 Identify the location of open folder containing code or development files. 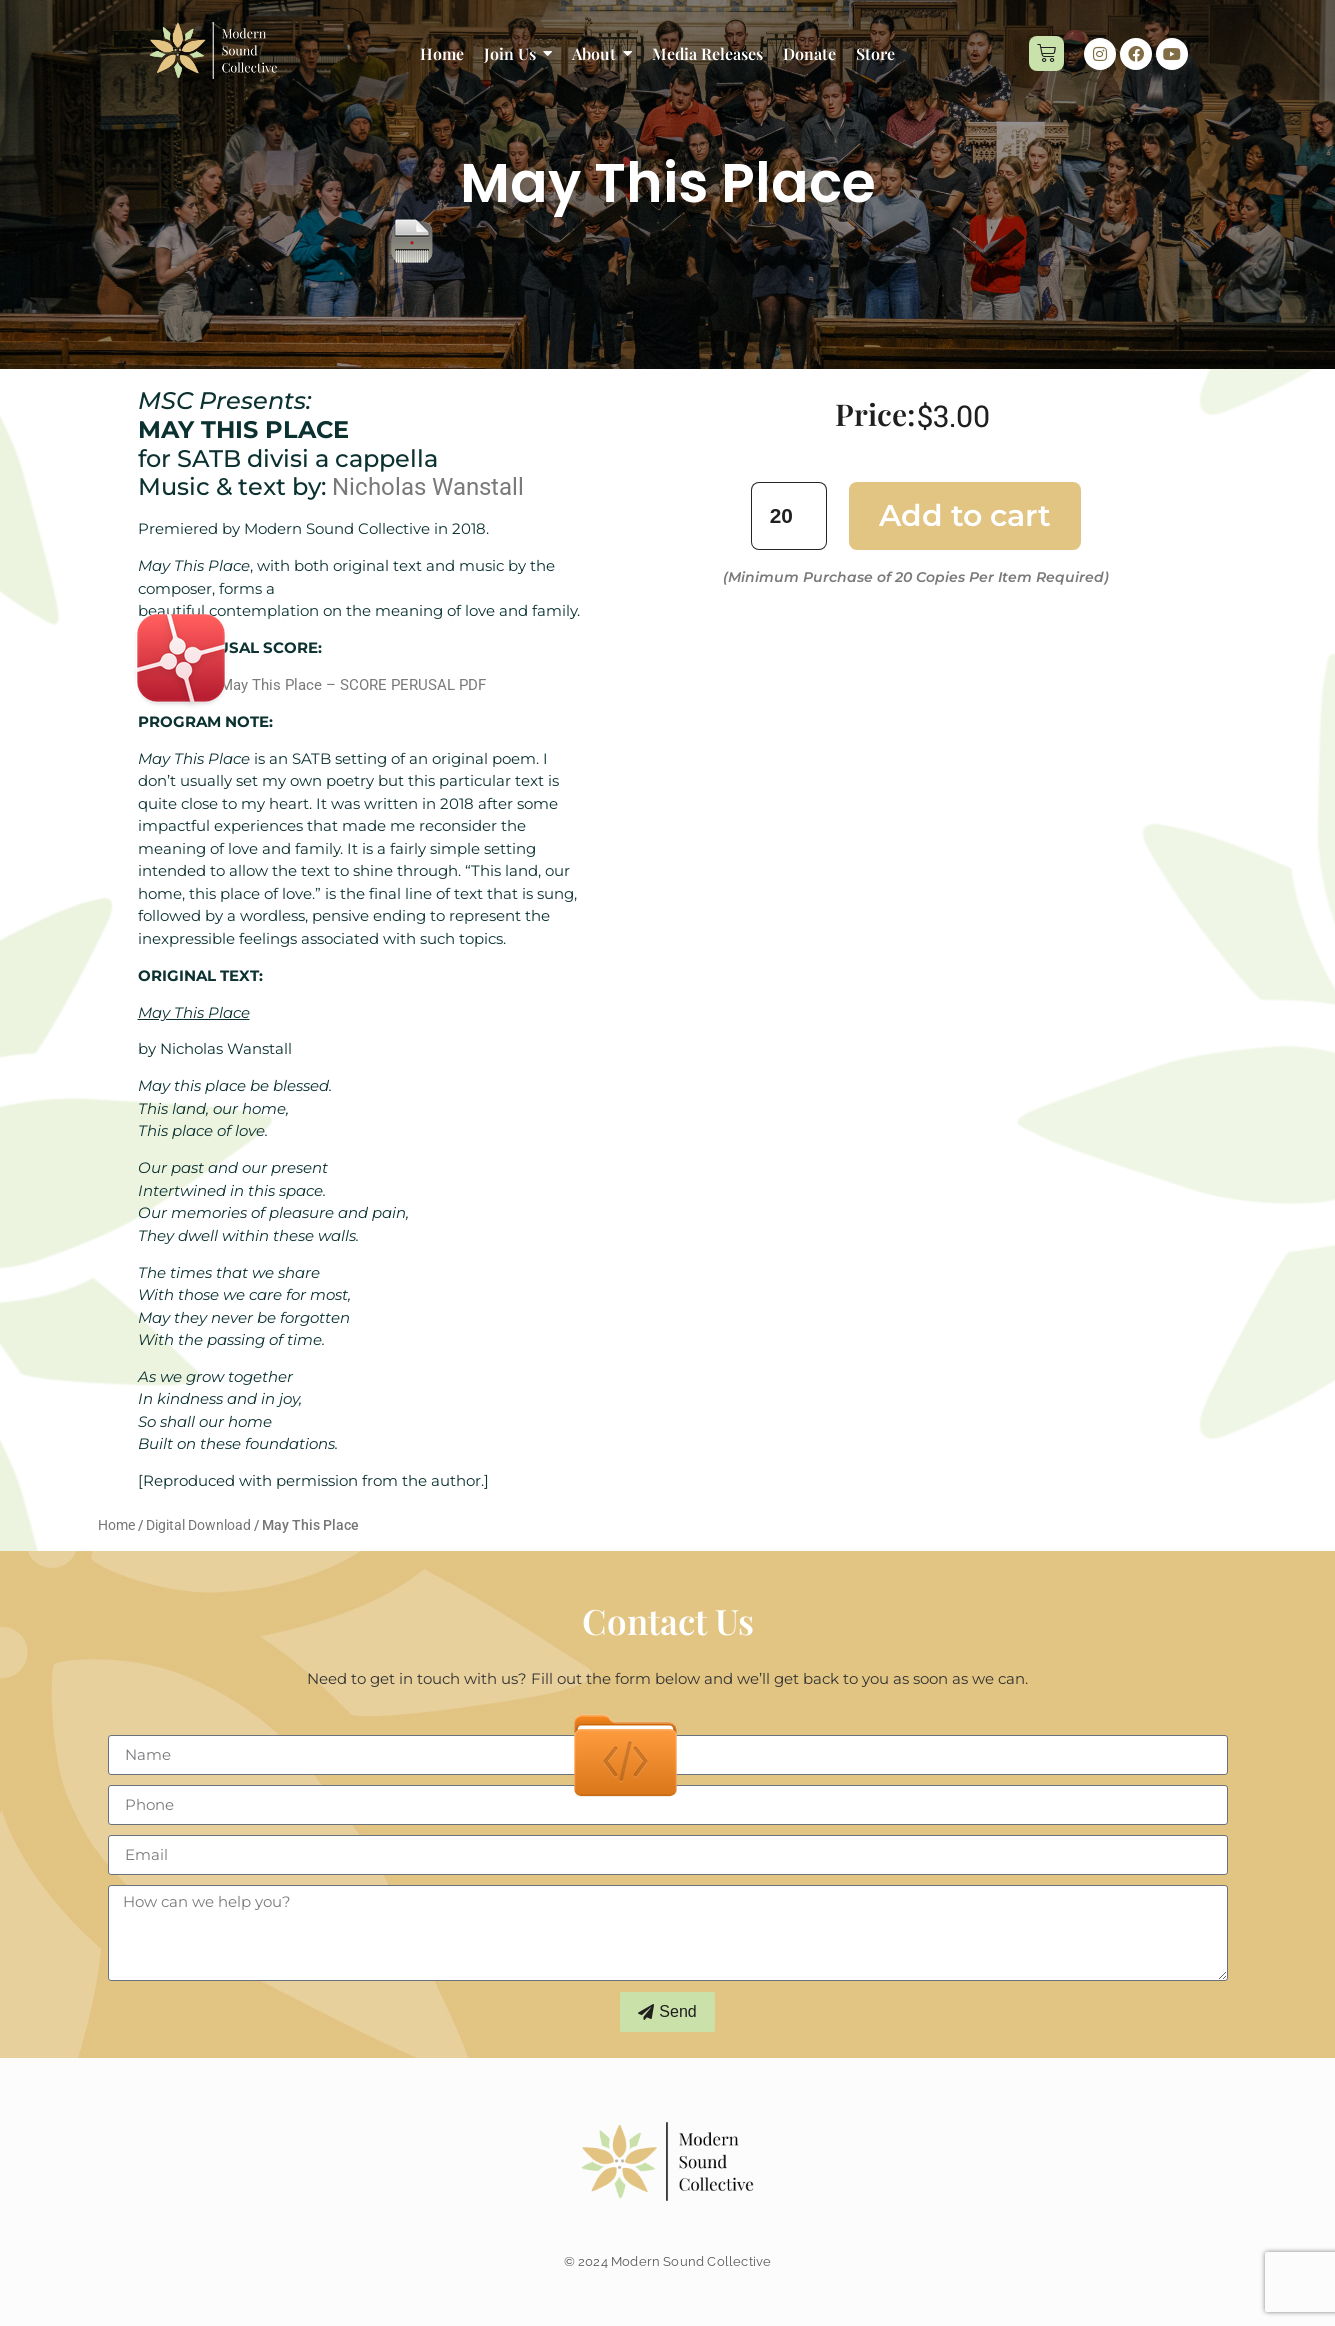
(625, 1755).